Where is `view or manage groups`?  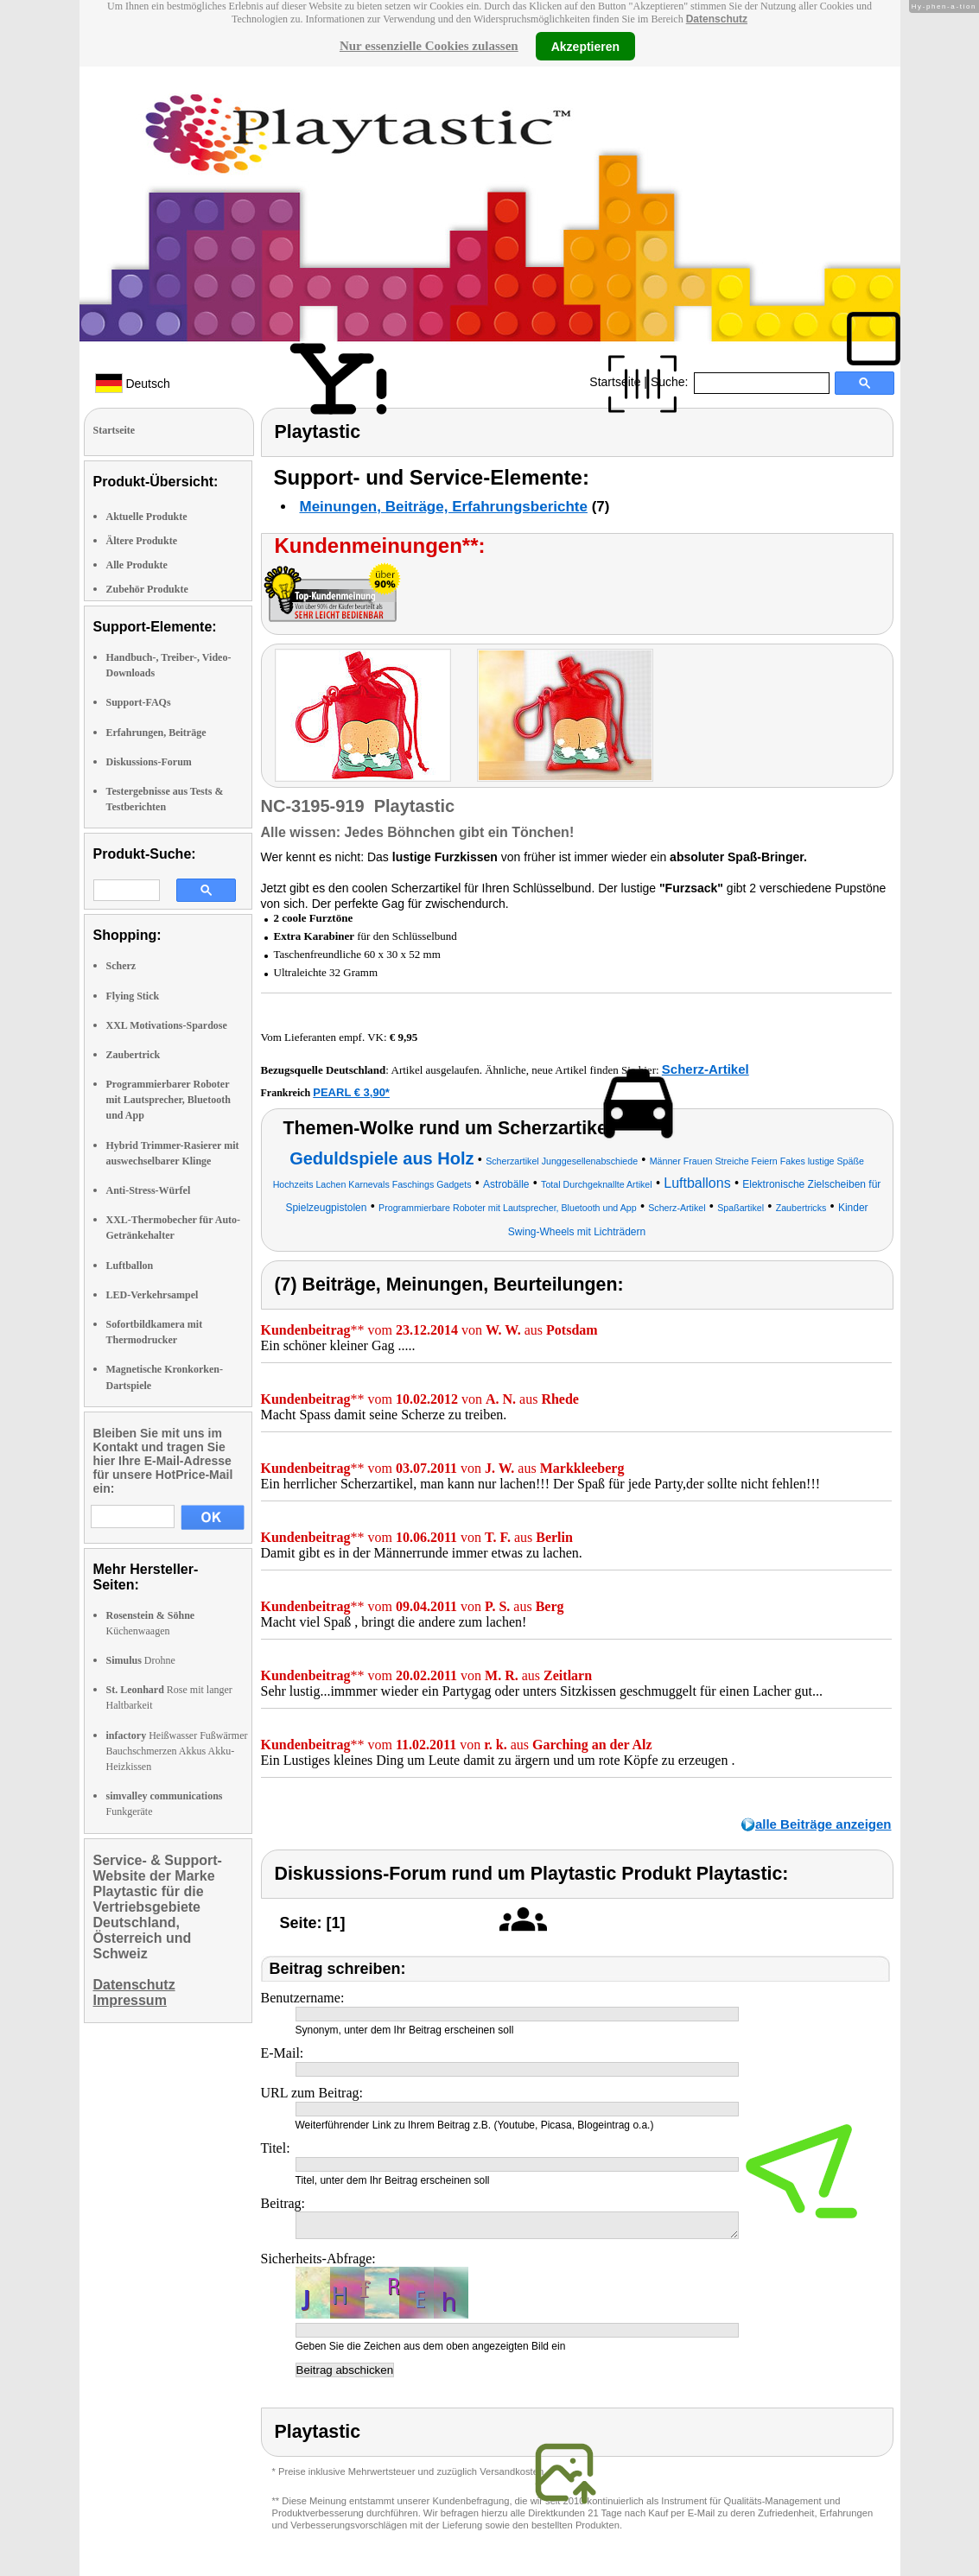 view or manage groups is located at coordinates (523, 1919).